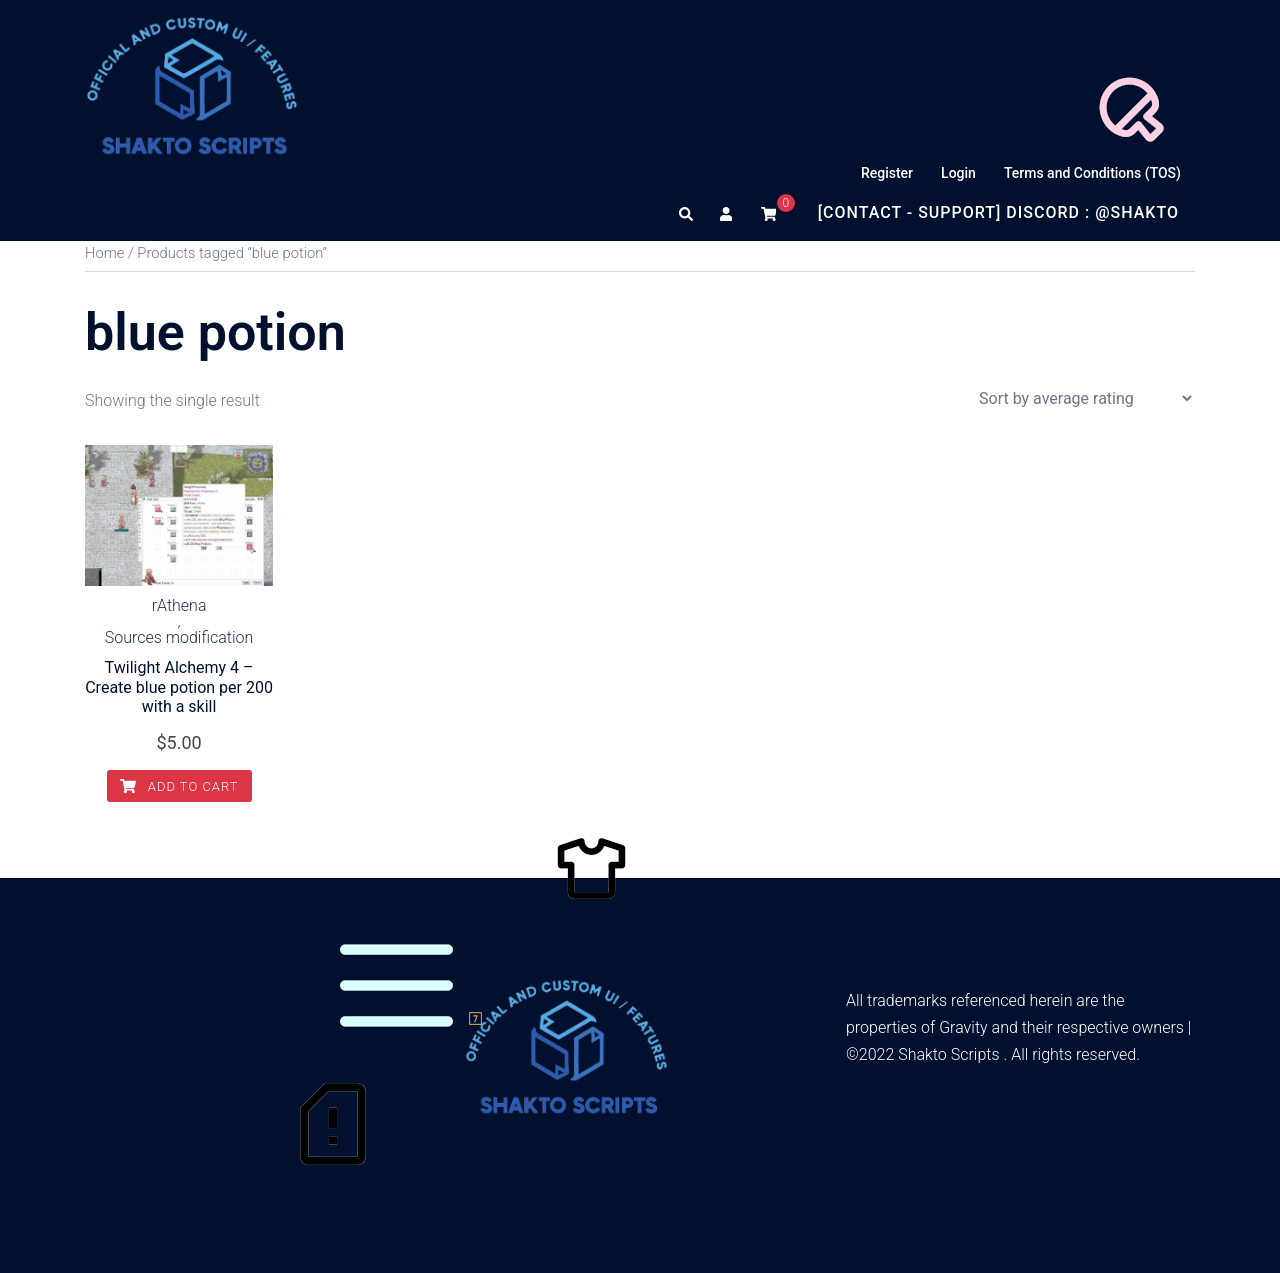 This screenshot has width=1280, height=1273. I want to click on sd card storage warning or error, so click(333, 1124).